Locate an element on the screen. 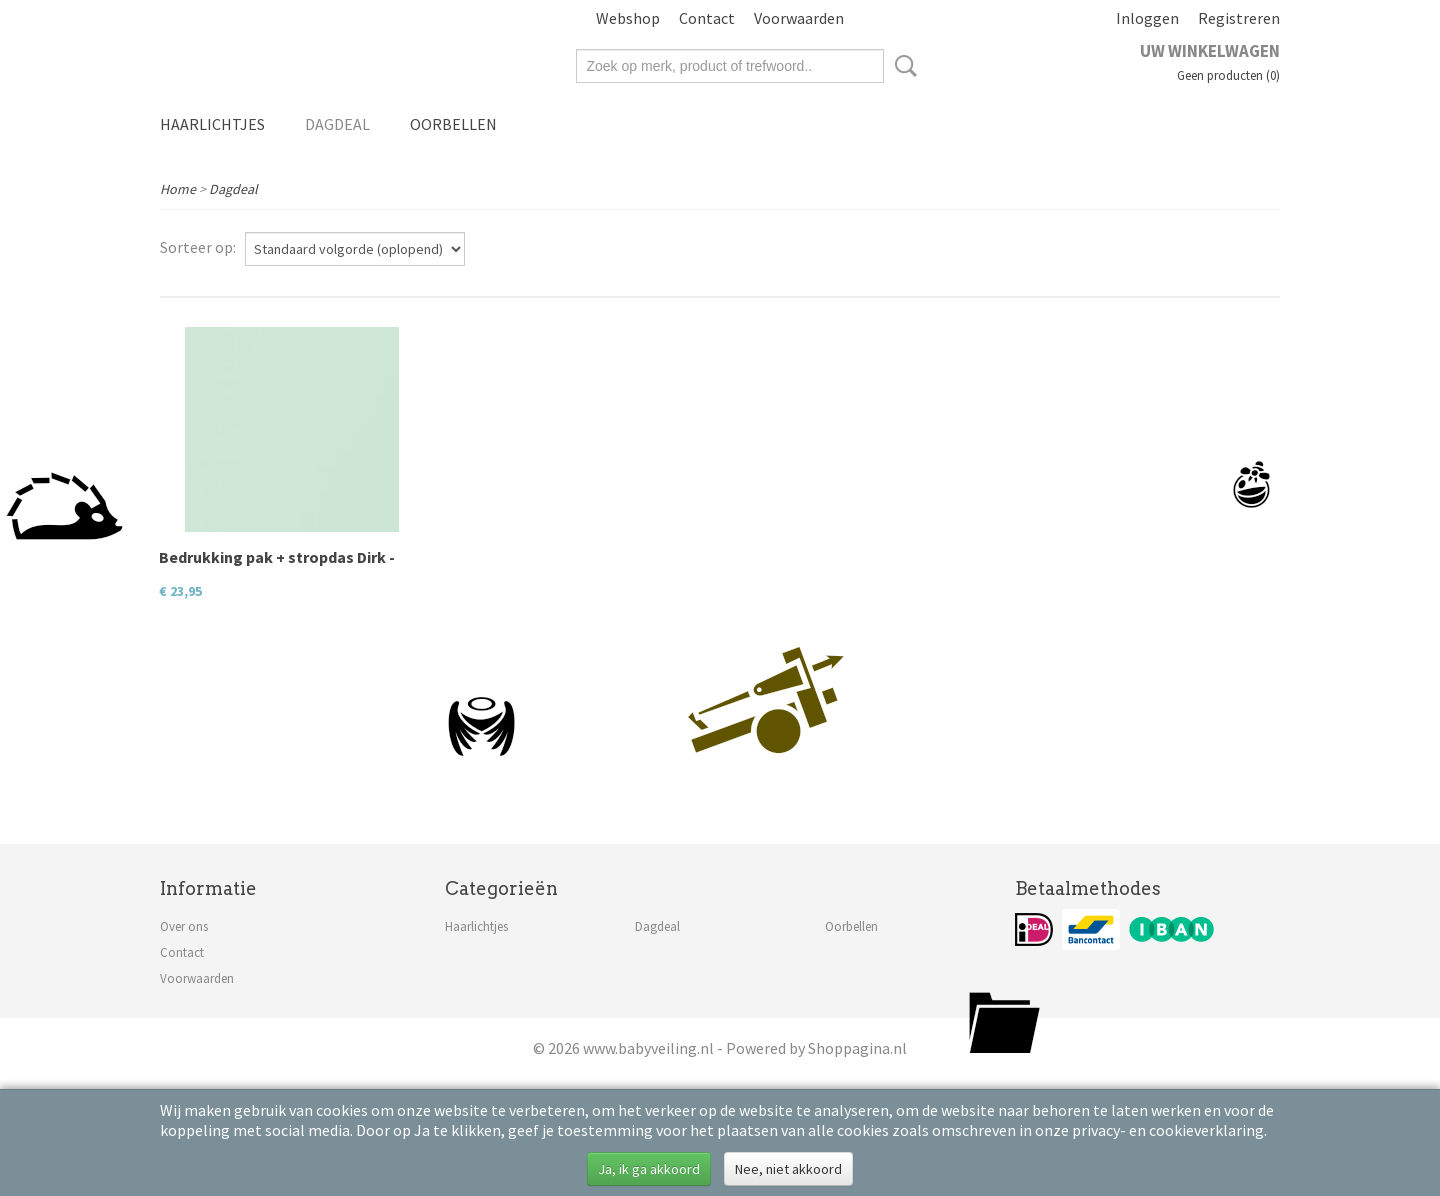  decorative animal icon for games or profiles is located at coordinates (64, 506).